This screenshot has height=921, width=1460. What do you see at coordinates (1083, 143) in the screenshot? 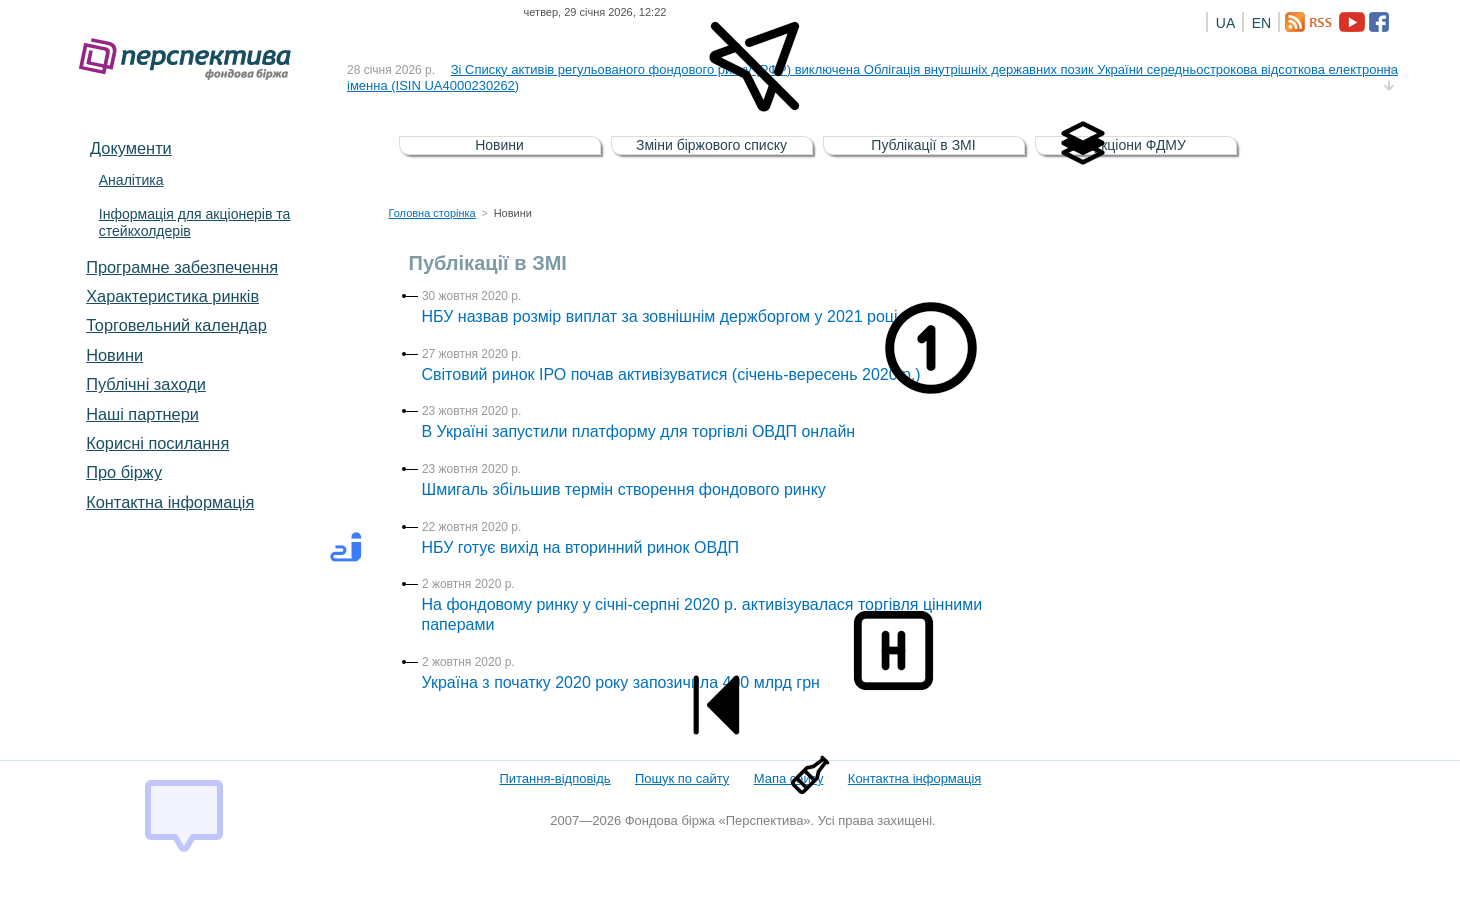
I see `view middle layer in a stack` at bounding box center [1083, 143].